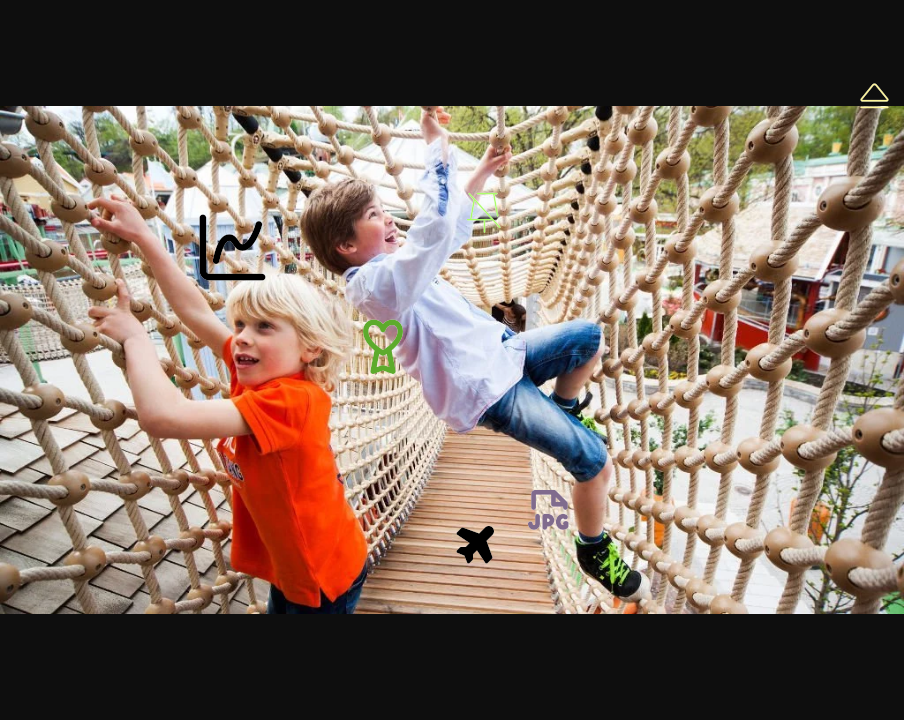 The height and width of the screenshot is (720, 904). I want to click on unpin this item, so click(484, 210).